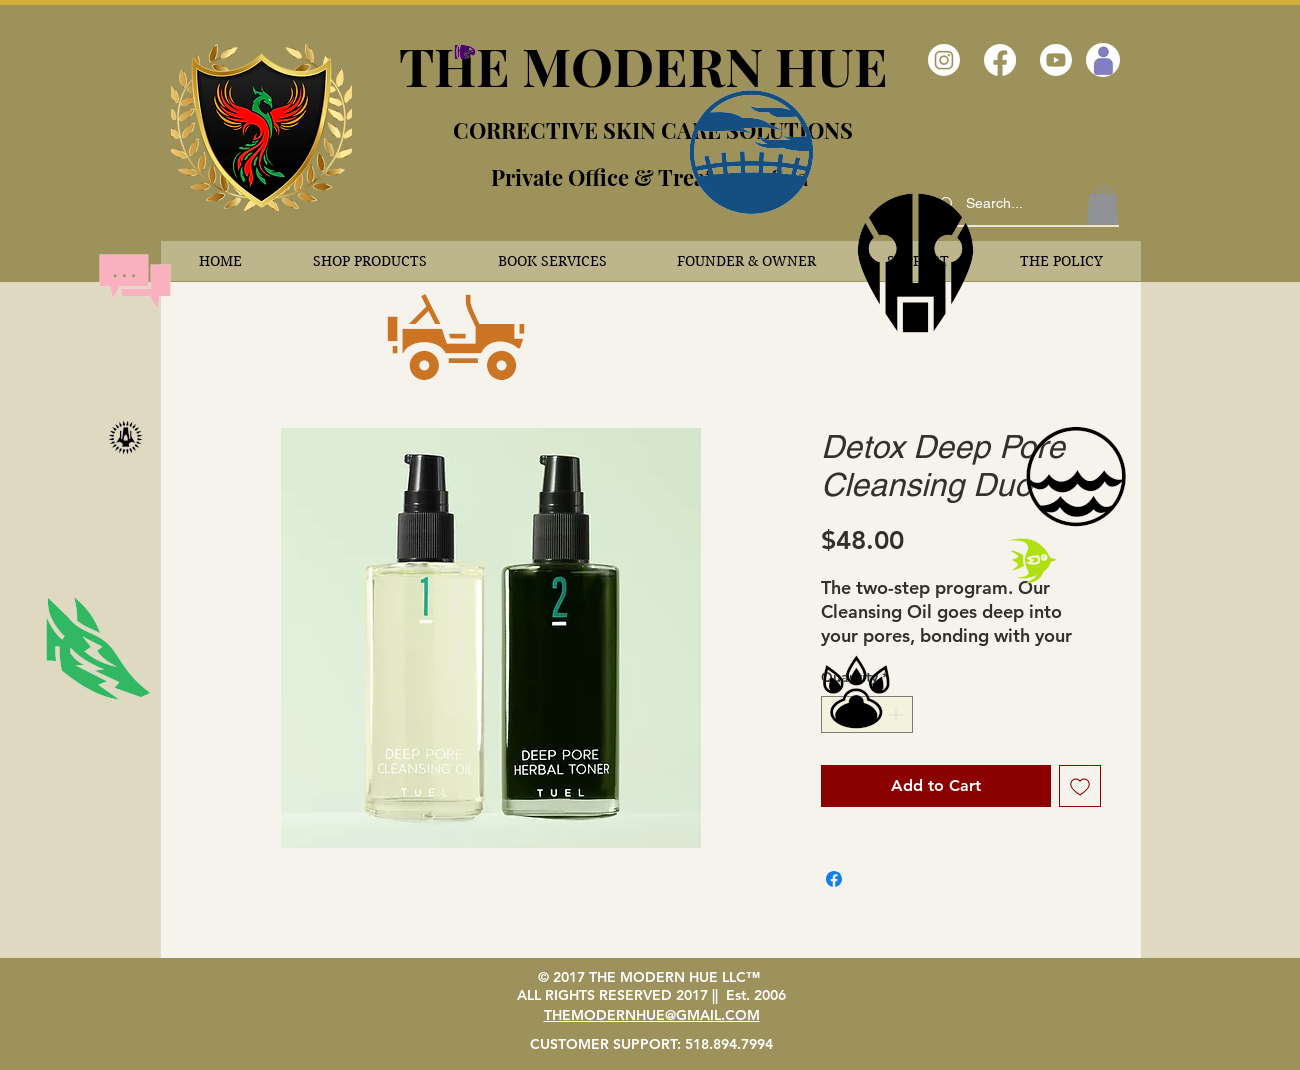 This screenshot has width=1300, height=1070. I want to click on select off-road vehicle type, so click(456, 337).